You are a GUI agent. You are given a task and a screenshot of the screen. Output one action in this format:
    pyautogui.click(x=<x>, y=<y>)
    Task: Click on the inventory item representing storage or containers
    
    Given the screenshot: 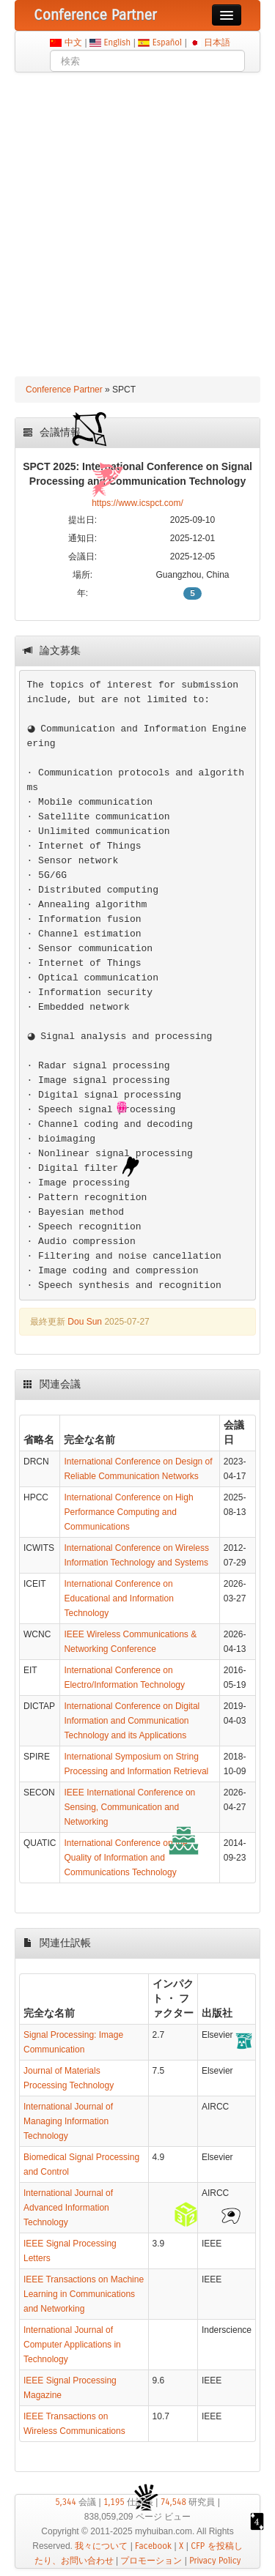 What is the action you would take?
    pyautogui.click(x=122, y=1107)
    